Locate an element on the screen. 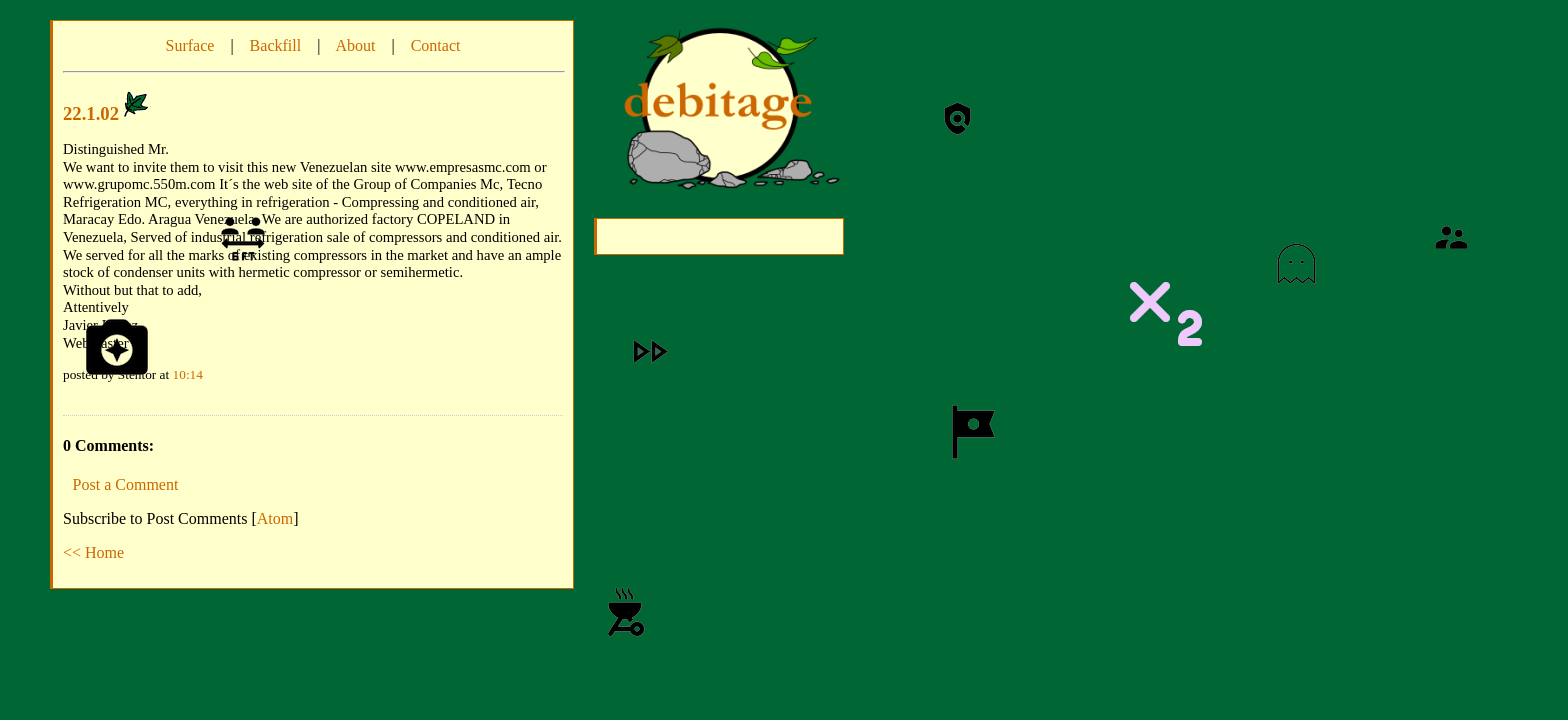  start a guided tour or walkthrough is located at coordinates (971, 432).